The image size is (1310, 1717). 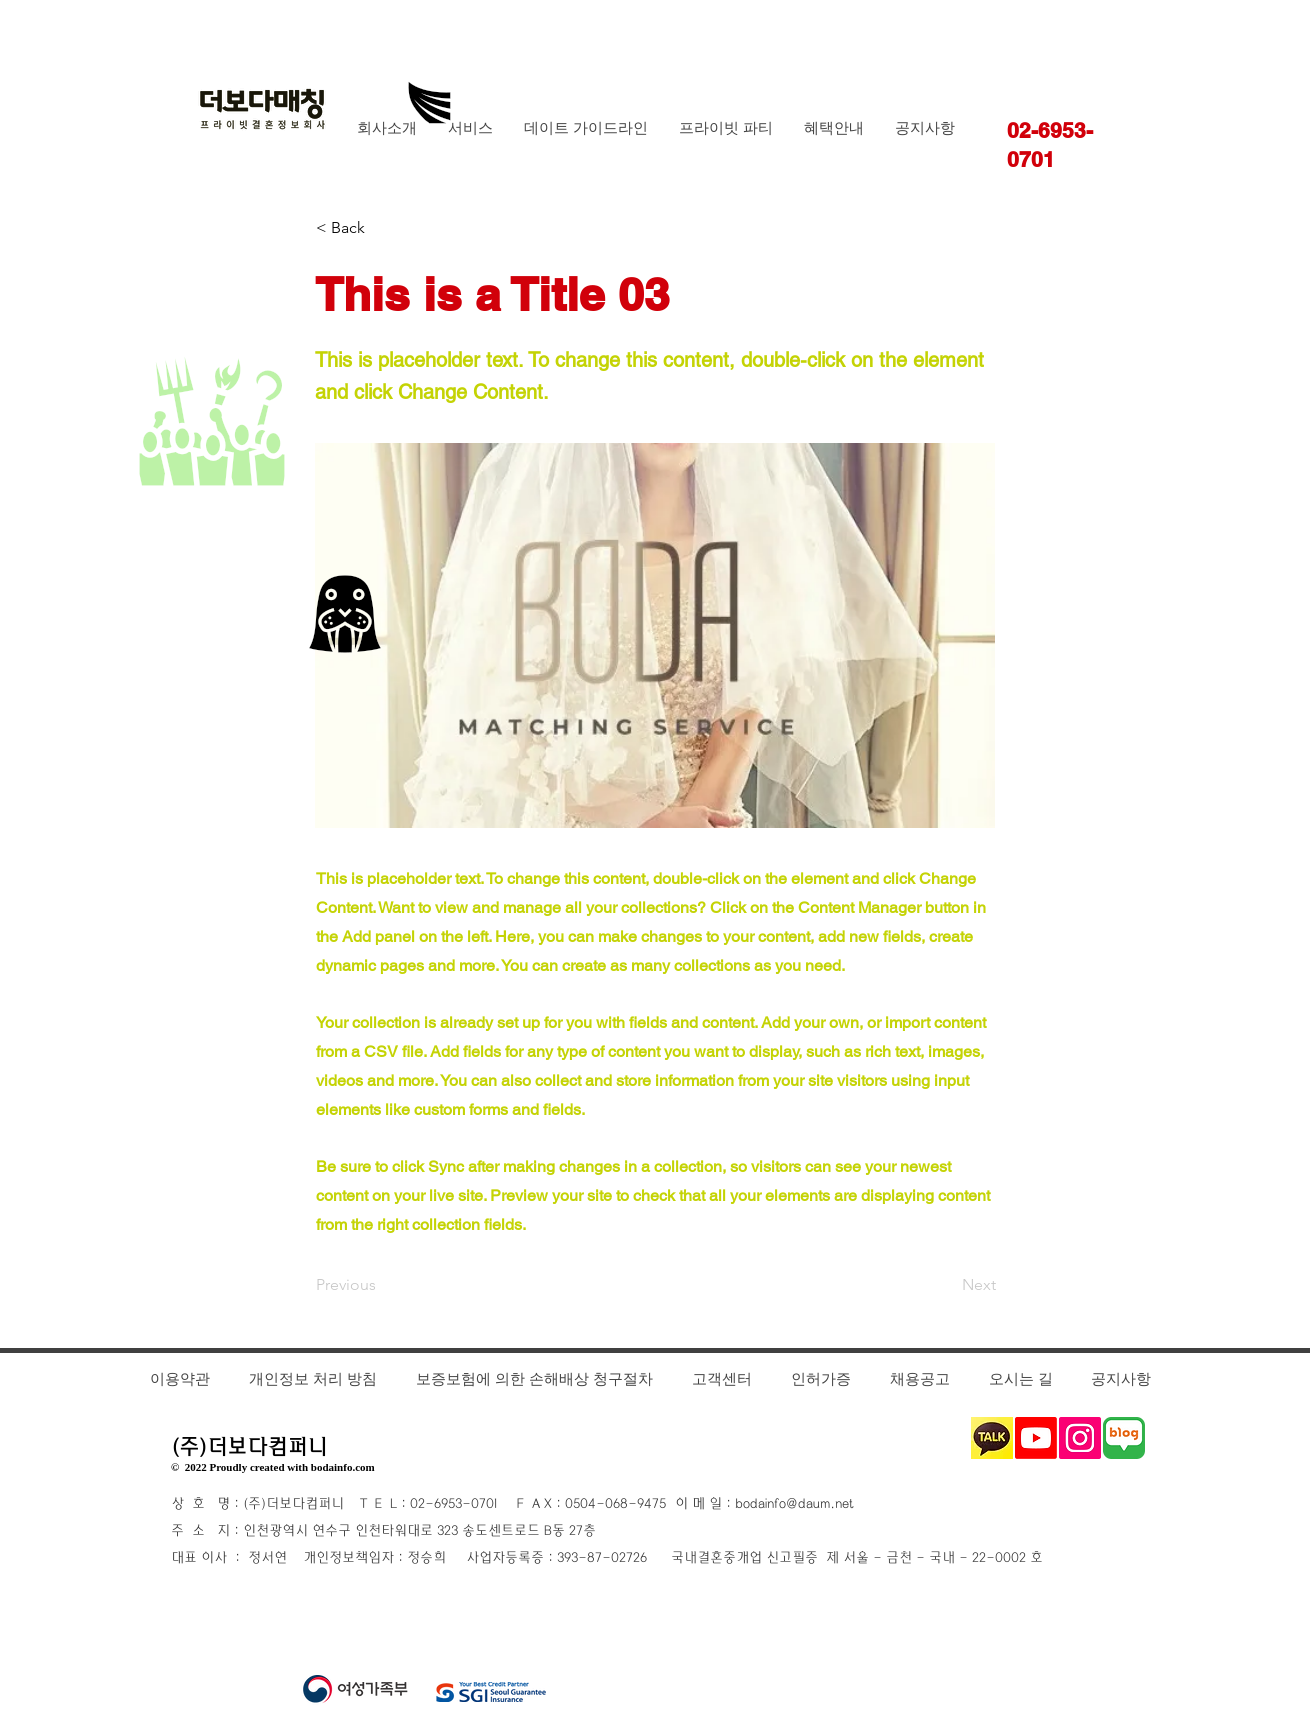 What do you see at coordinates (429, 102) in the screenshot?
I see `indicates windy weather conditions` at bounding box center [429, 102].